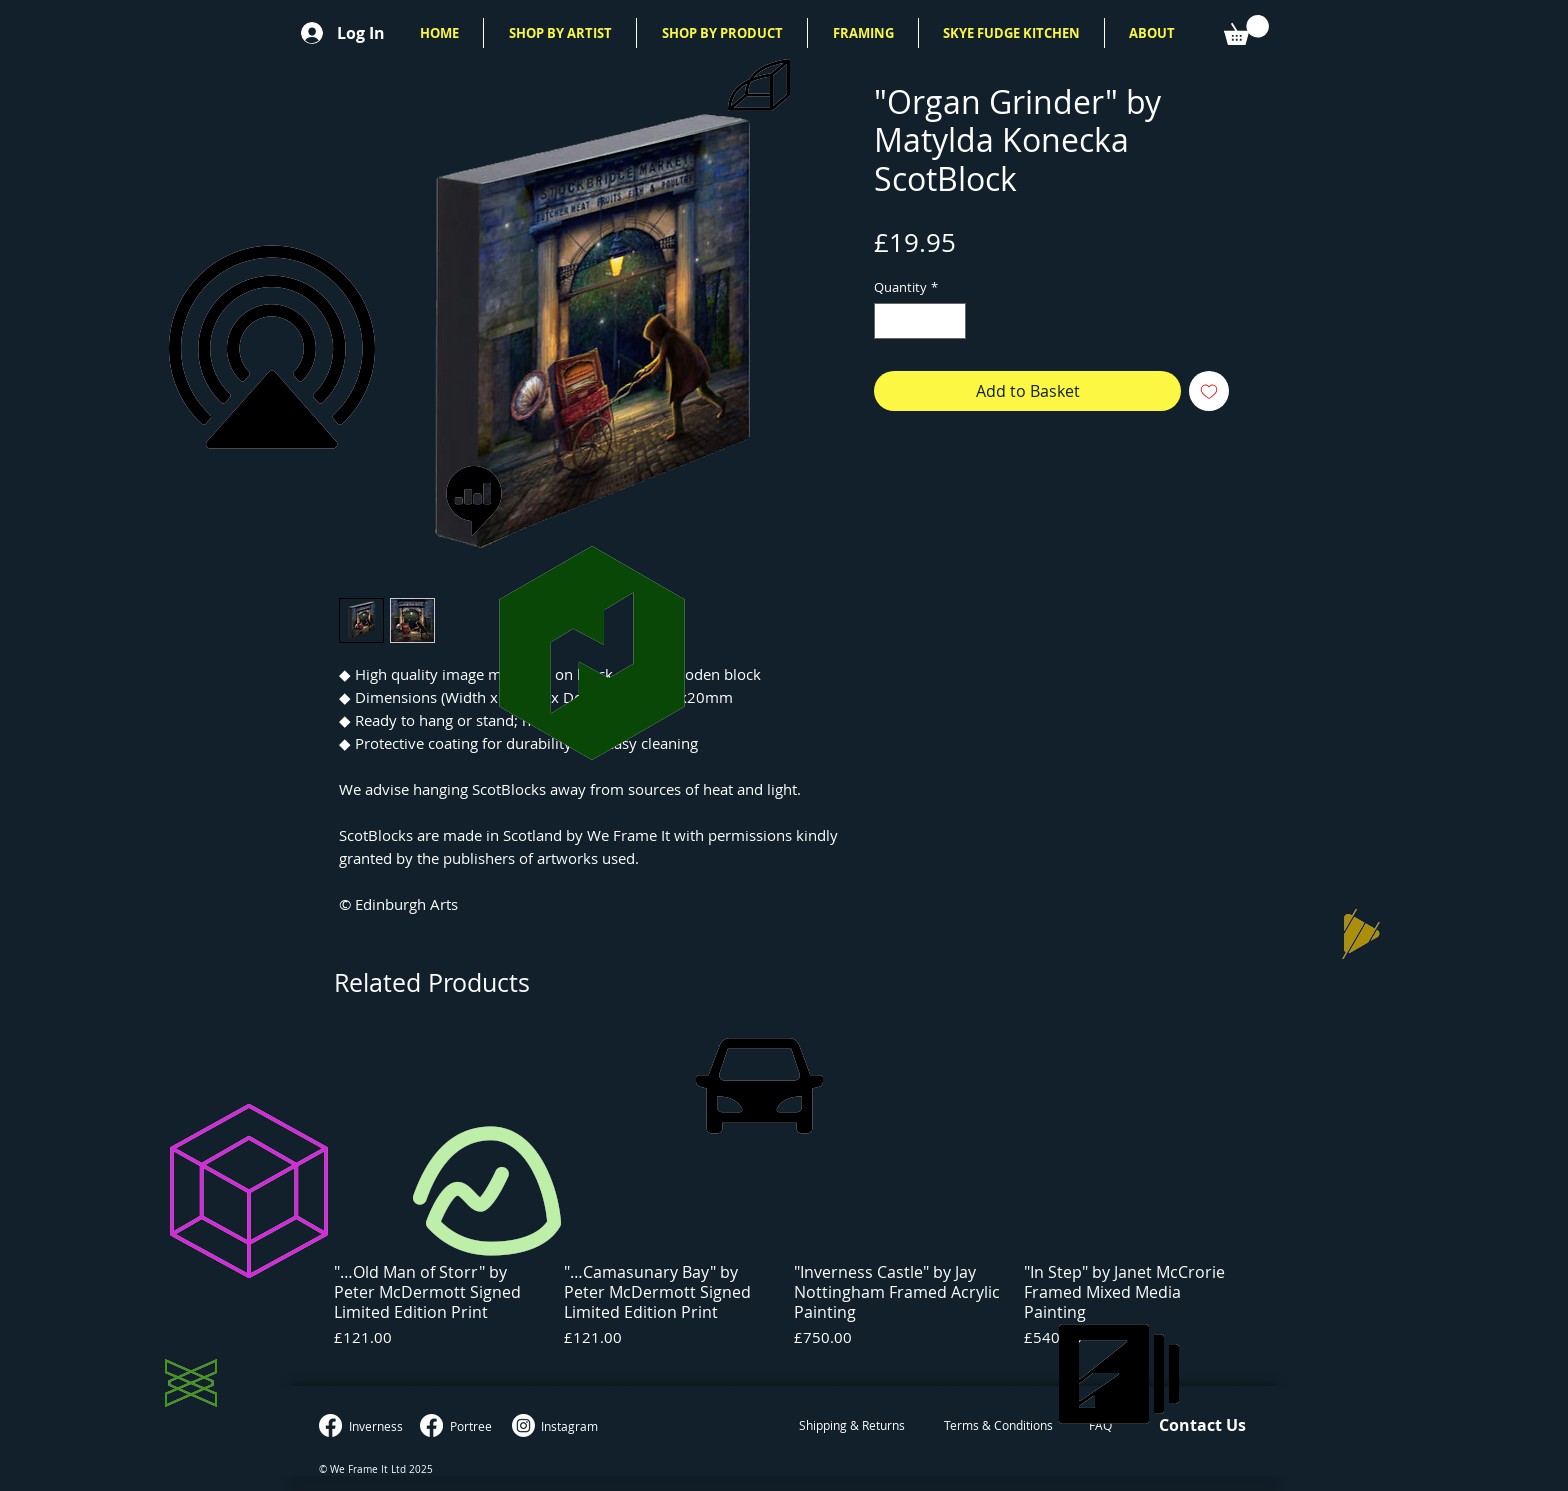 Image resolution: width=1568 pixels, height=1491 pixels. Describe the element at coordinates (592, 653) in the screenshot. I see `HashiCorp Nomad application logo` at that location.